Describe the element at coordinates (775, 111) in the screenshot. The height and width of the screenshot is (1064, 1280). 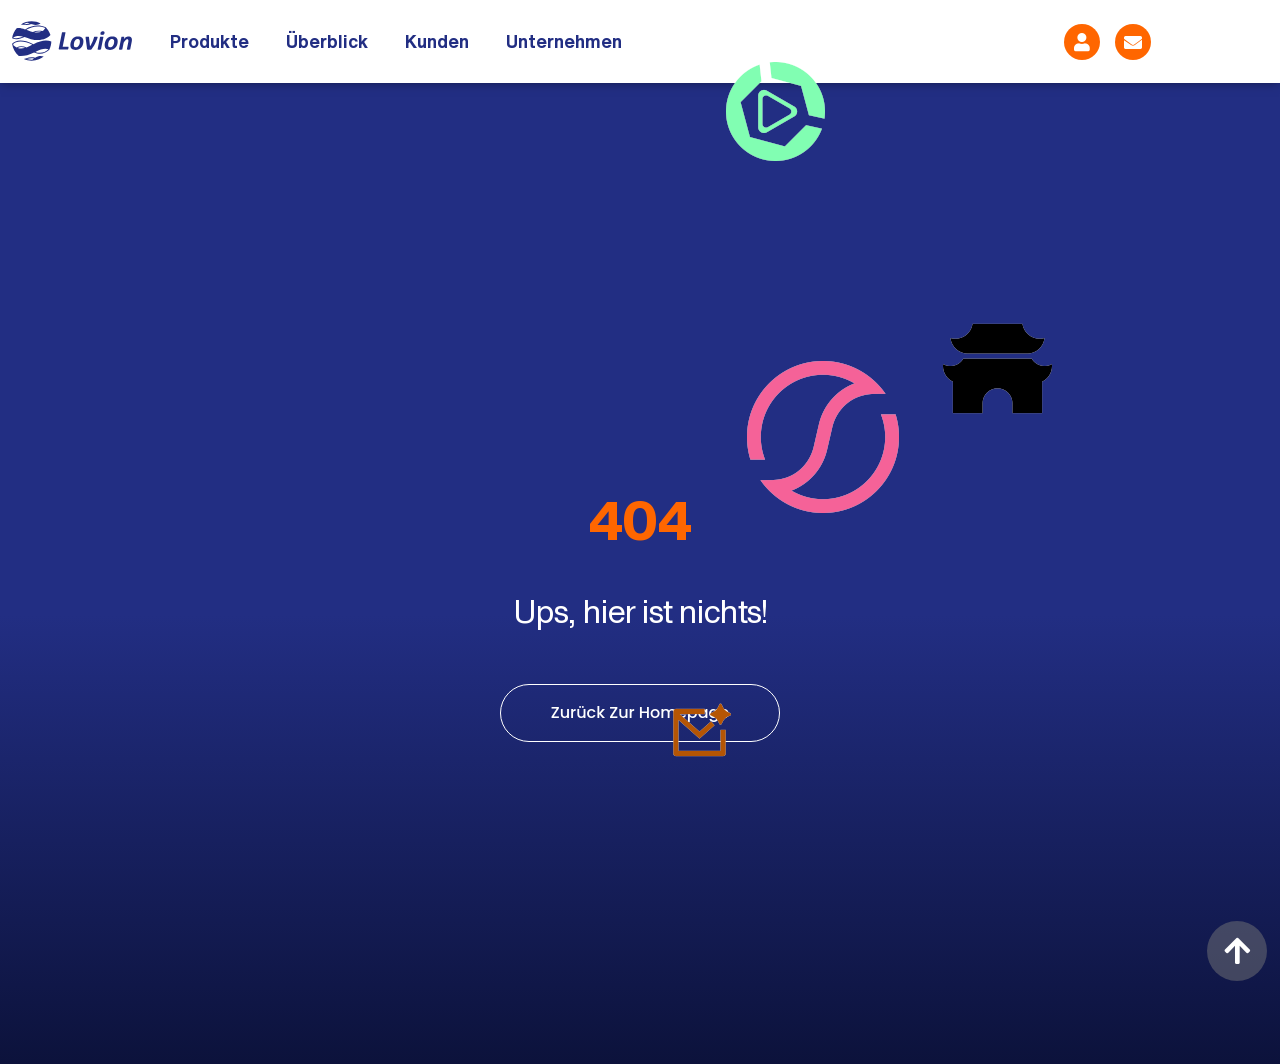
I see `gradle play publisher logo` at that location.